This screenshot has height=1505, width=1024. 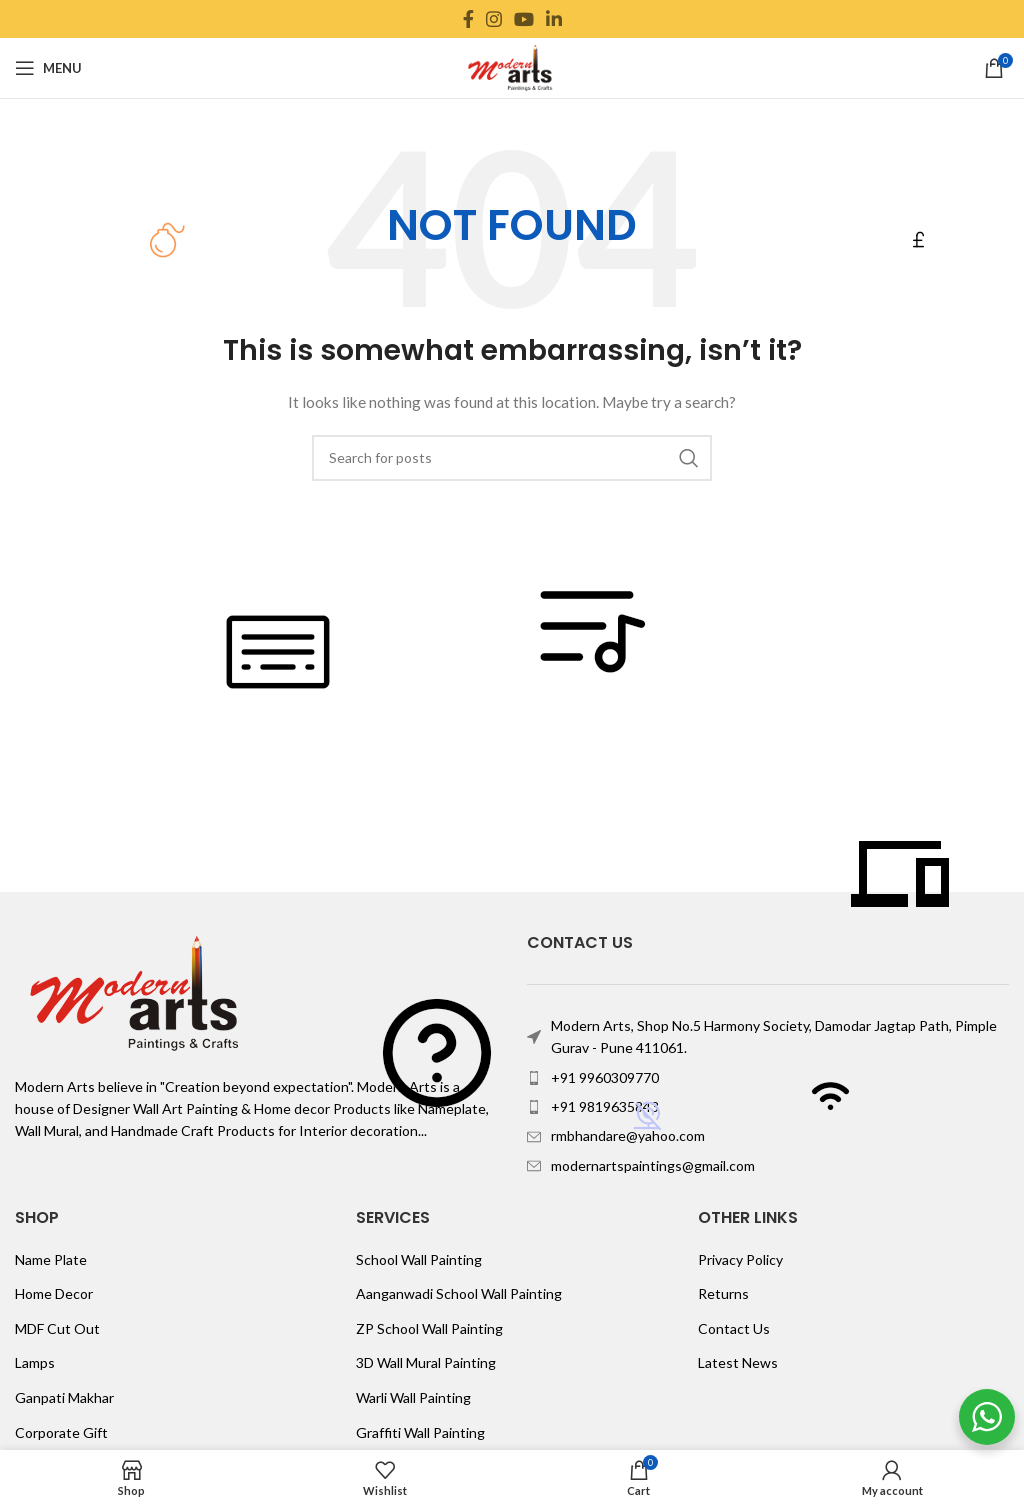 What do you see at coordinates (587, 626) in the screenshot?
I see `view your music playlist` at bounding box center [587, 626].